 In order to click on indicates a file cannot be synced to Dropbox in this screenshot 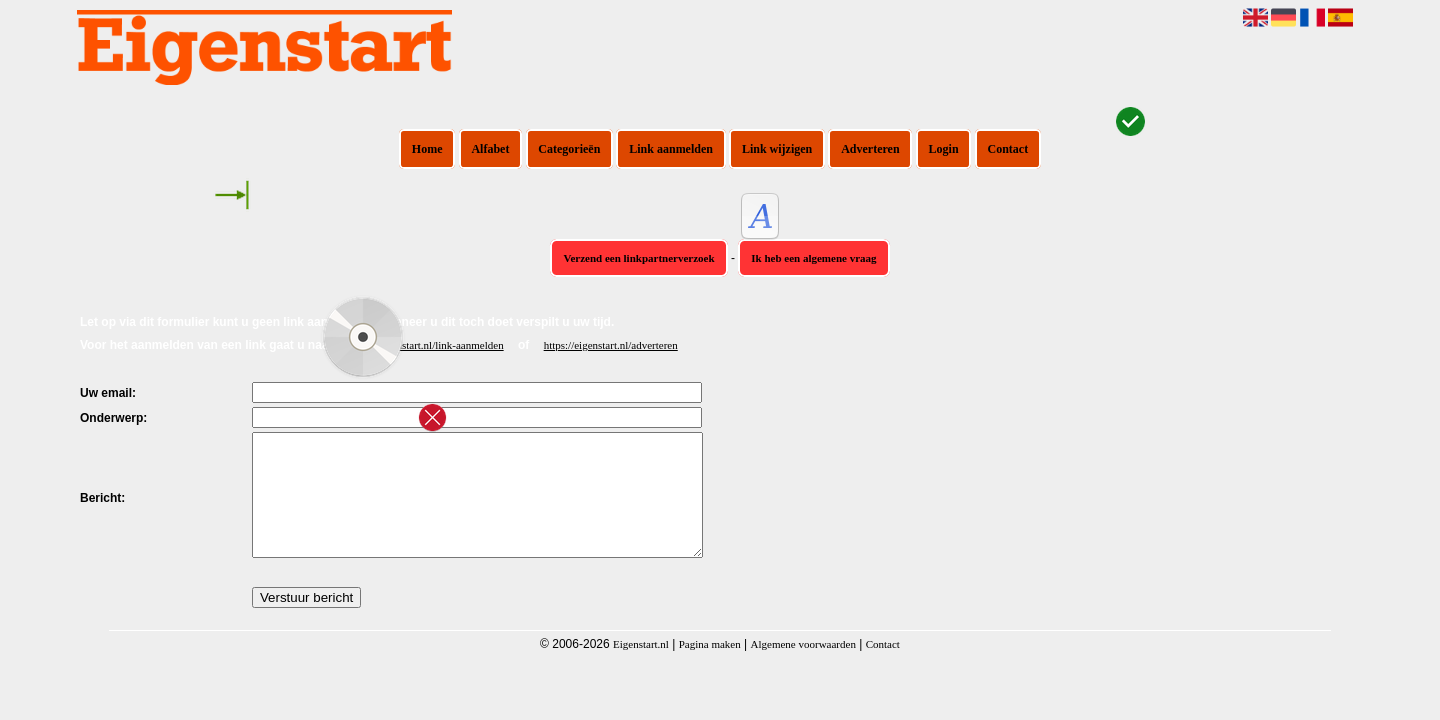, I will do `click(432, 417)`.